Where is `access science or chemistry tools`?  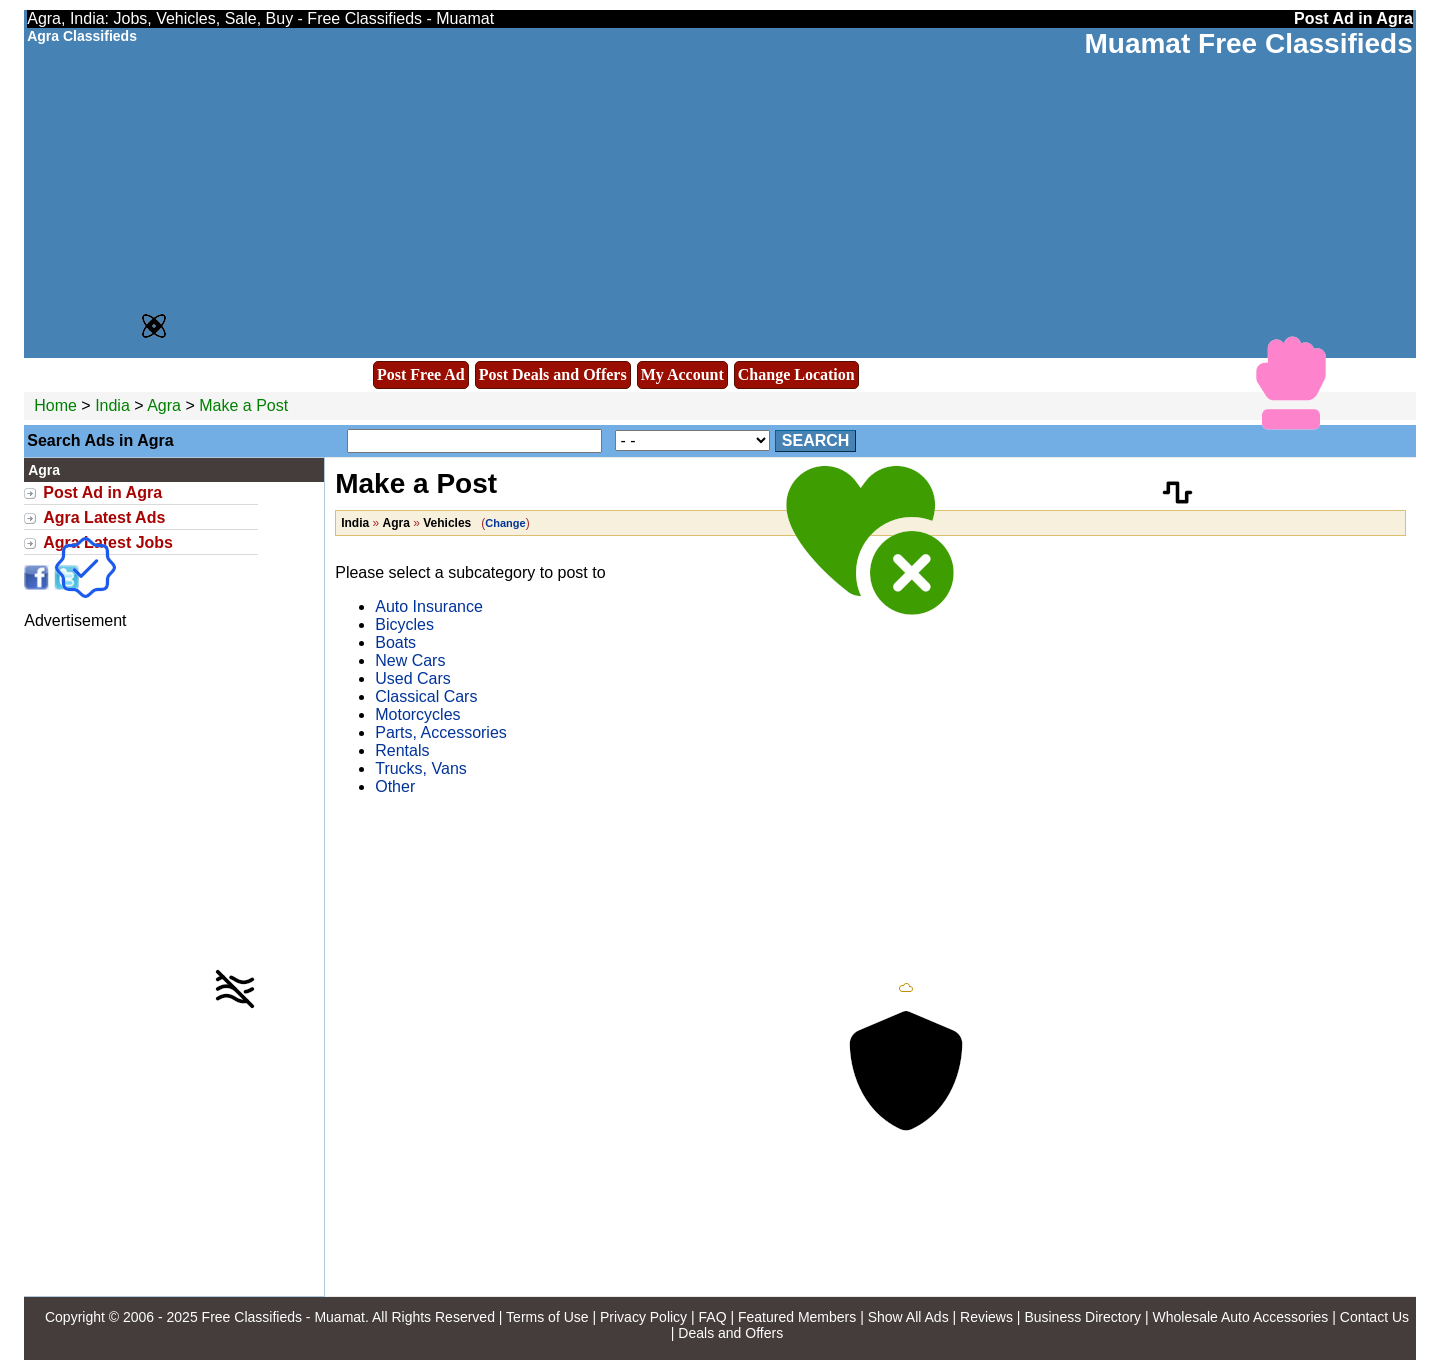
access science or chemistry tools is located at coordinates (154, 326).